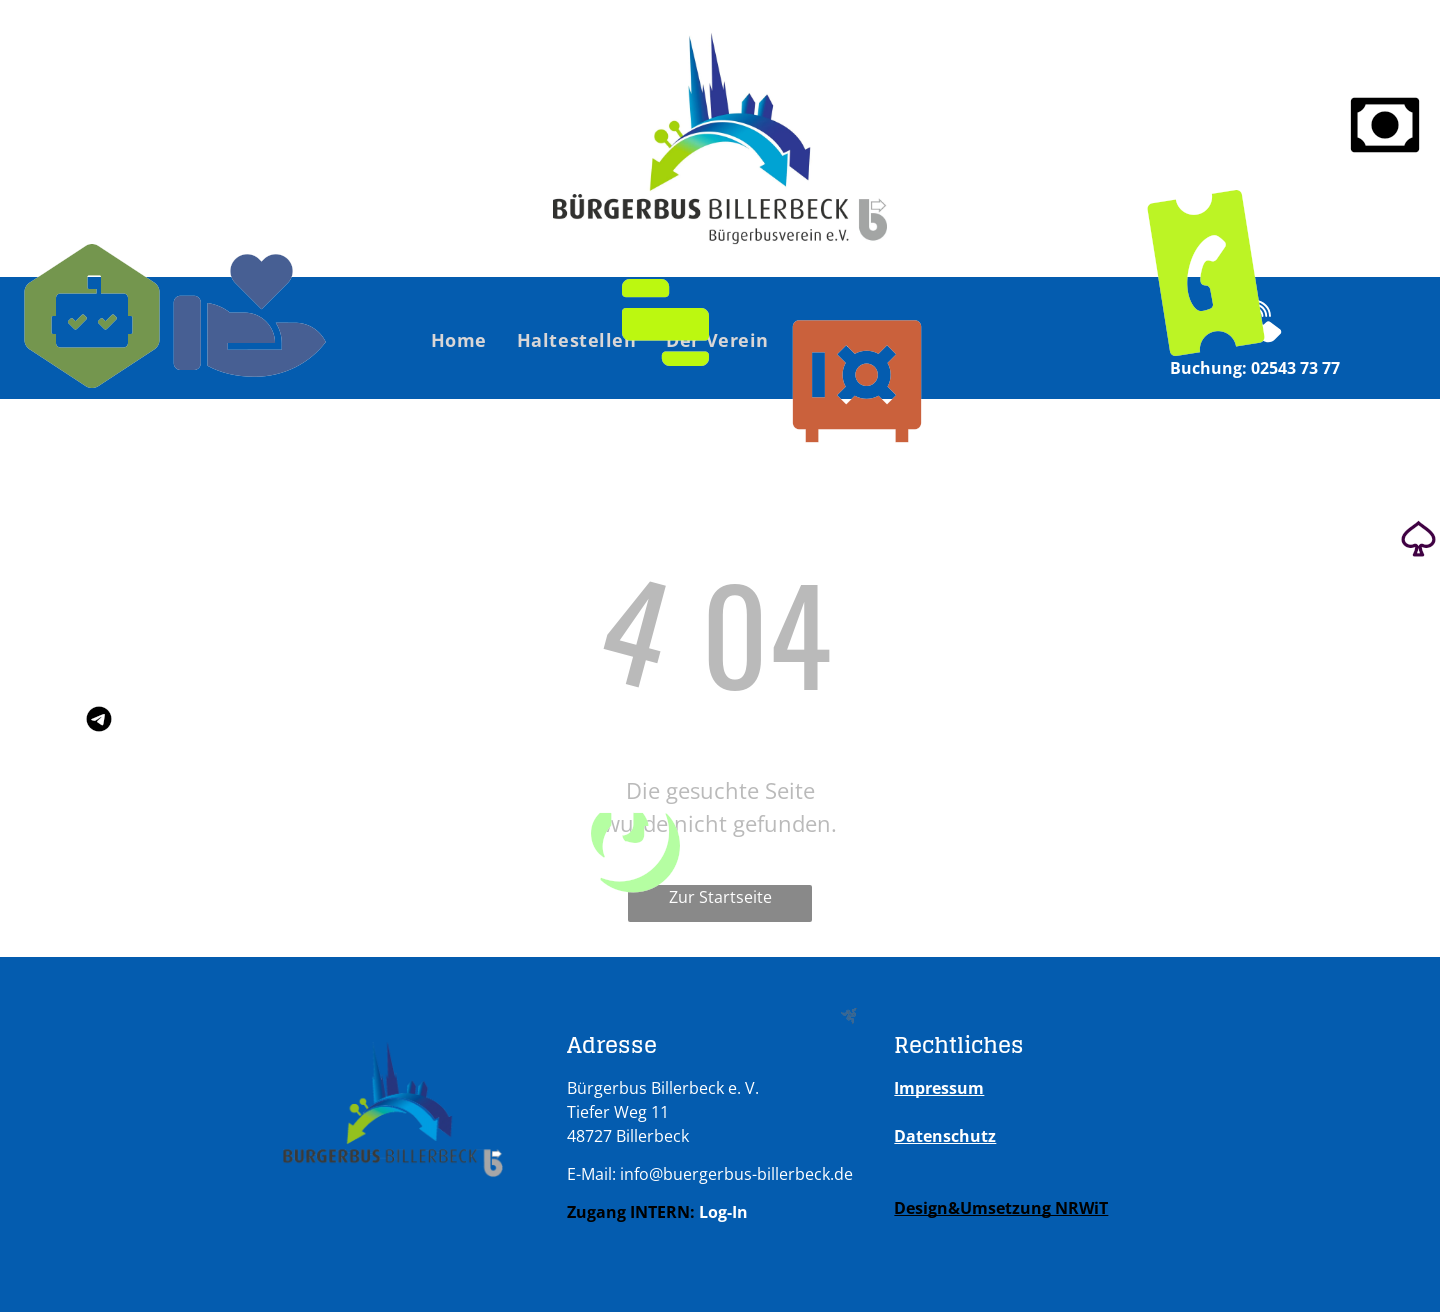 This screenshot has height=1312, width=1440. Describe the element at coordinates (92, 316) in the screenshot. I see `GitHub Dependabot automated dependency updates` at that location.